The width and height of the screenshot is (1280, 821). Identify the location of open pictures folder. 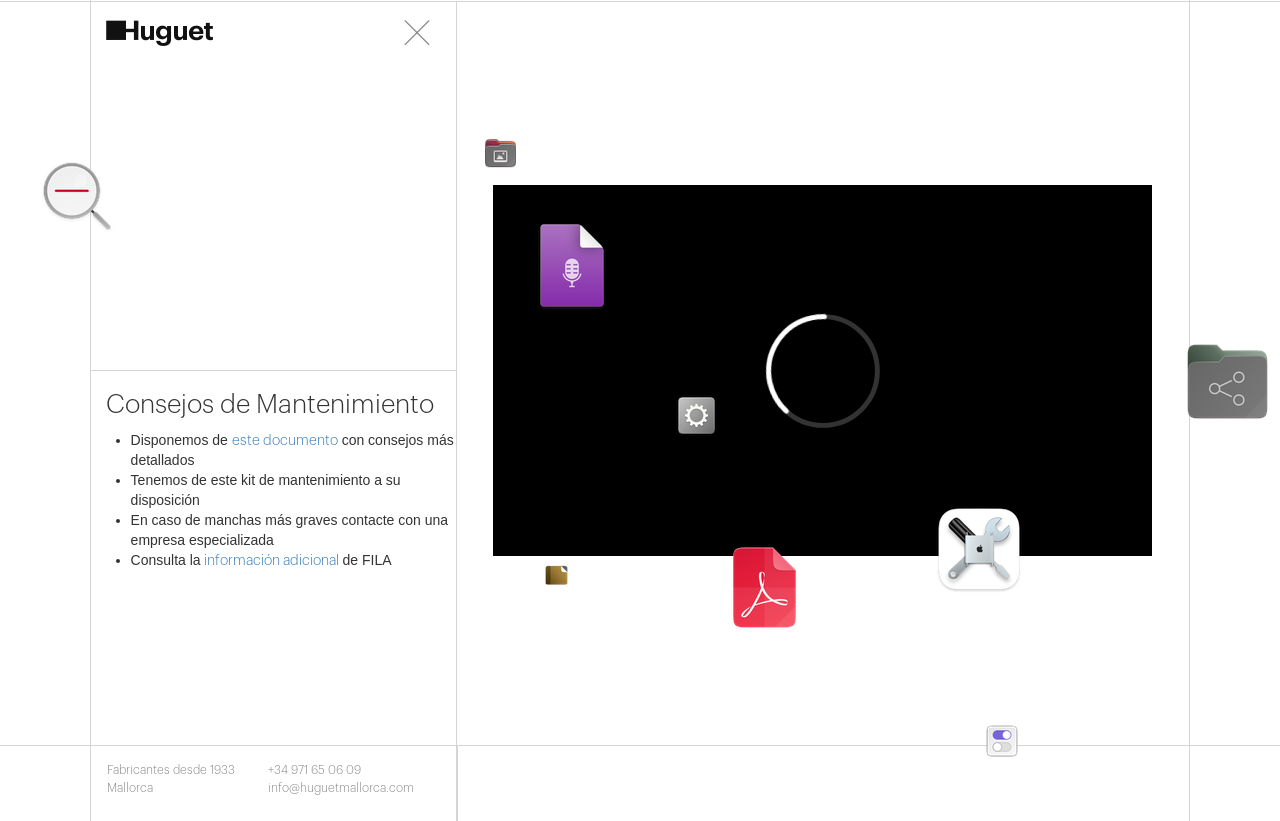
(500, 152).